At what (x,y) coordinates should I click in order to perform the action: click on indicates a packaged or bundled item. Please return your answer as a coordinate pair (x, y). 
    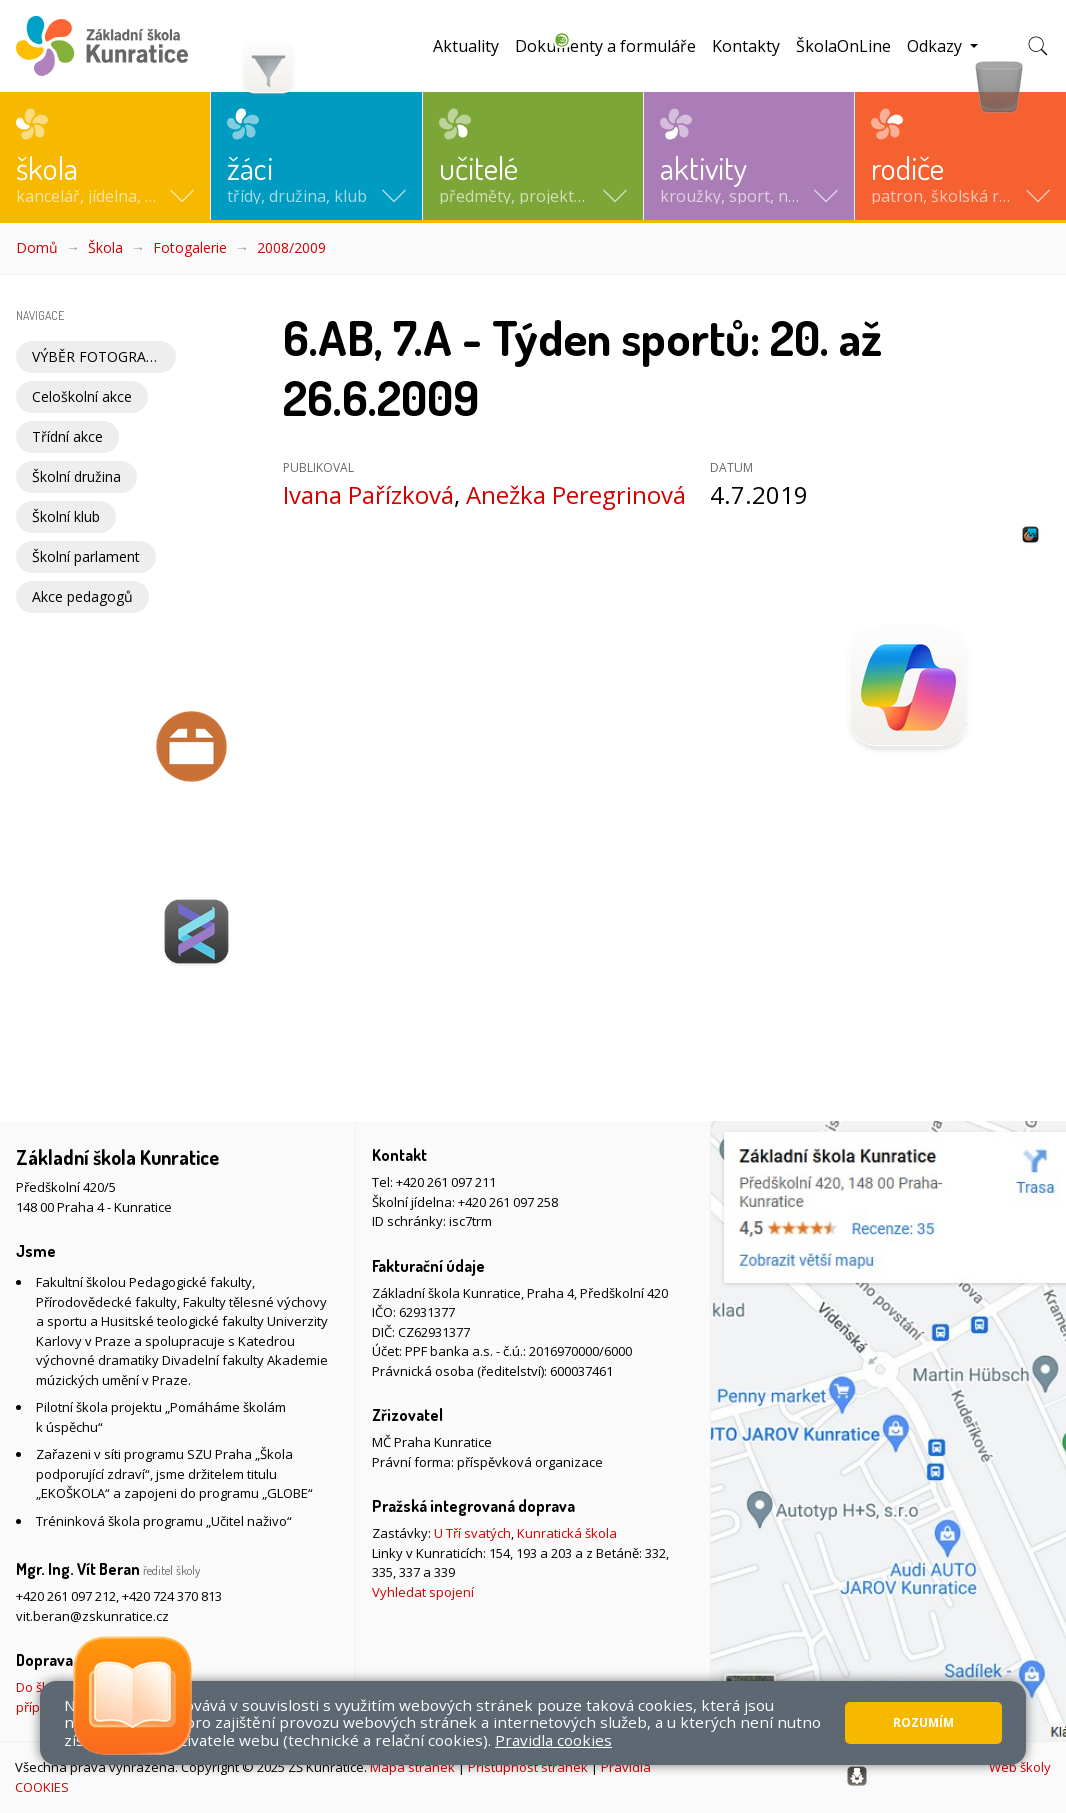
    Looking at the image, I should click on (191, 746).